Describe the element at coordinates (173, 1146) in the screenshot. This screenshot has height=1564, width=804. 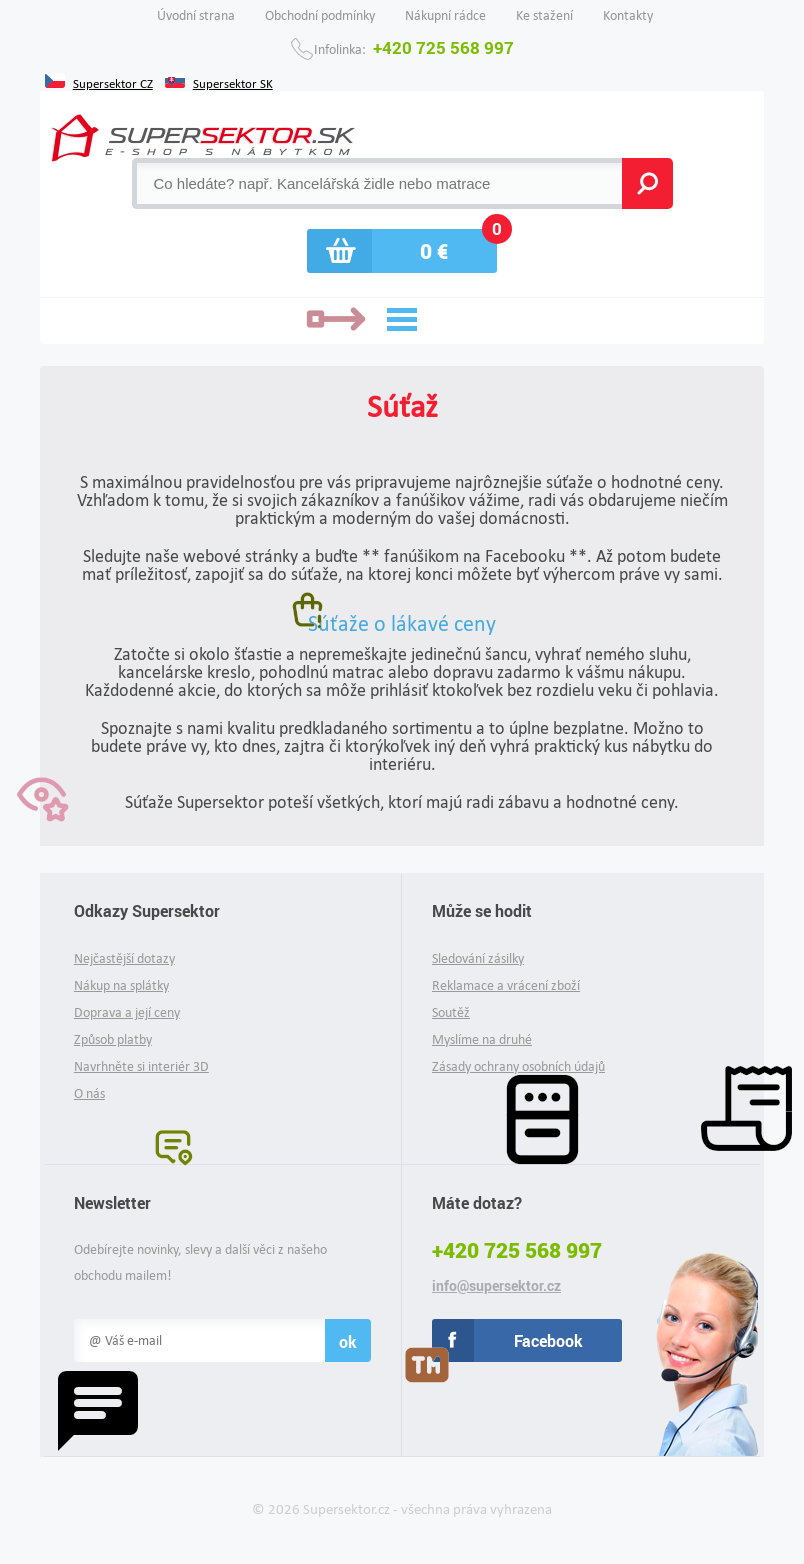
I see `pin a message to a specific location` at that location.